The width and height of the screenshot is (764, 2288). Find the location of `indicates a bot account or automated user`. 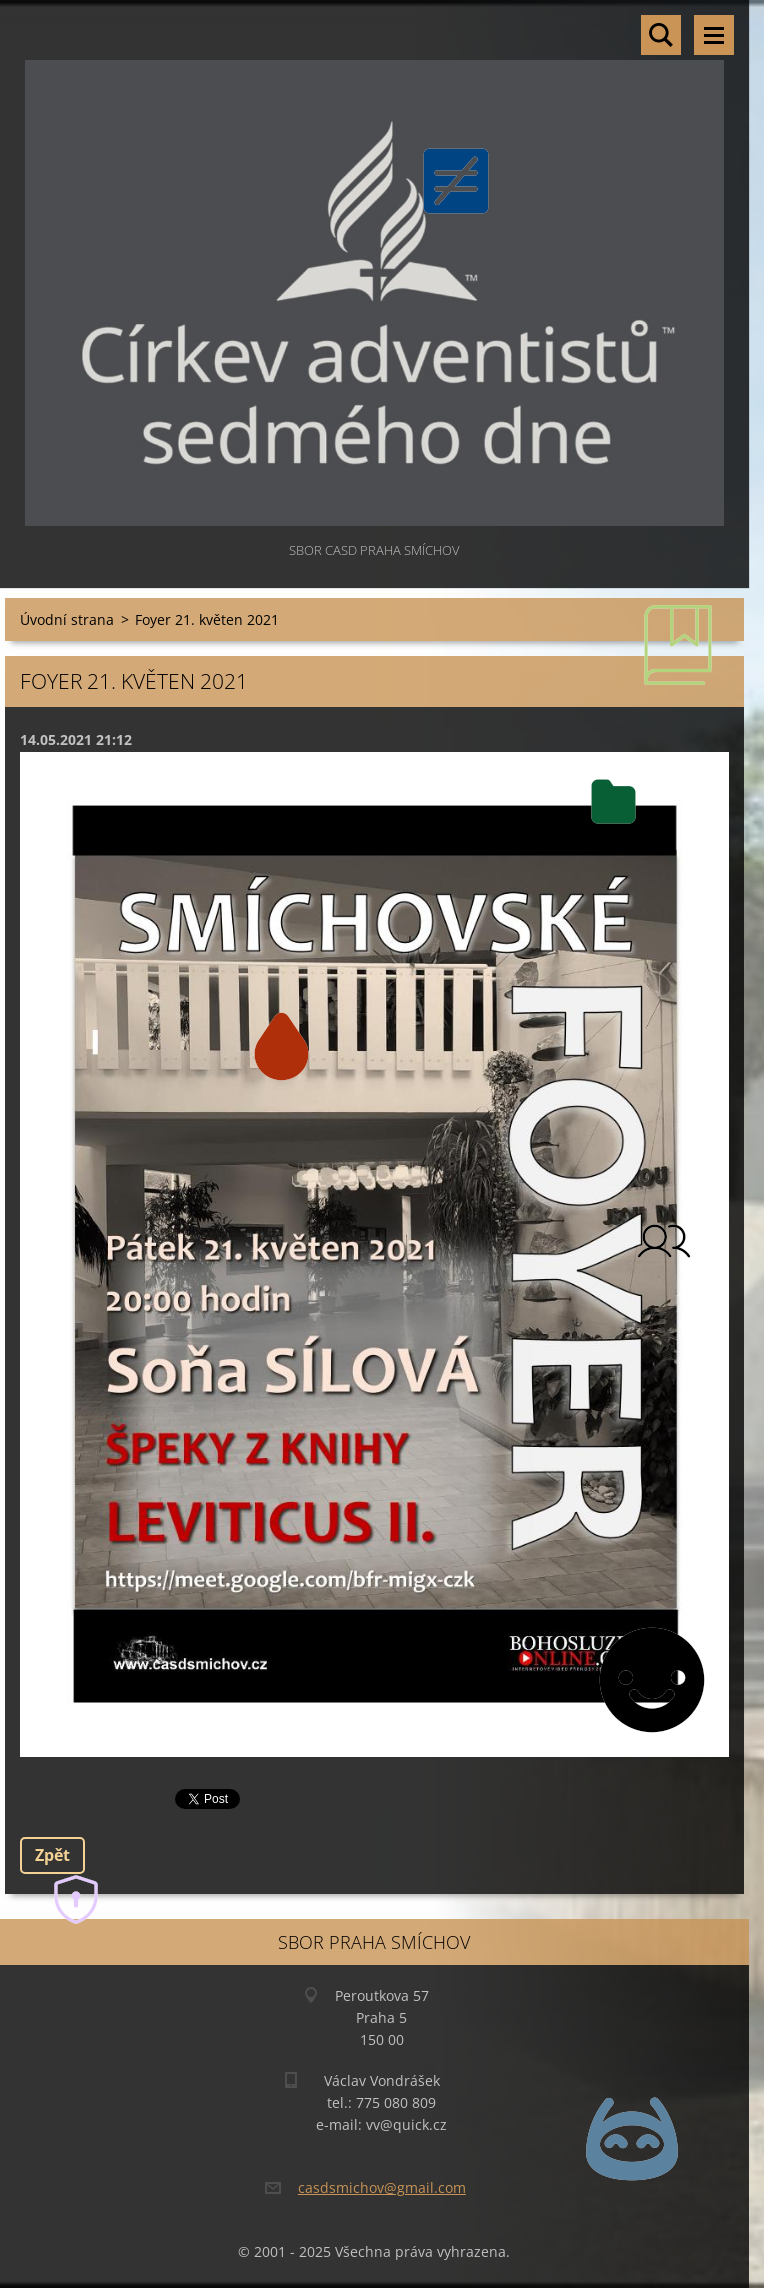

indicates a bot account or automated user is located at coordinates (632, 2139).